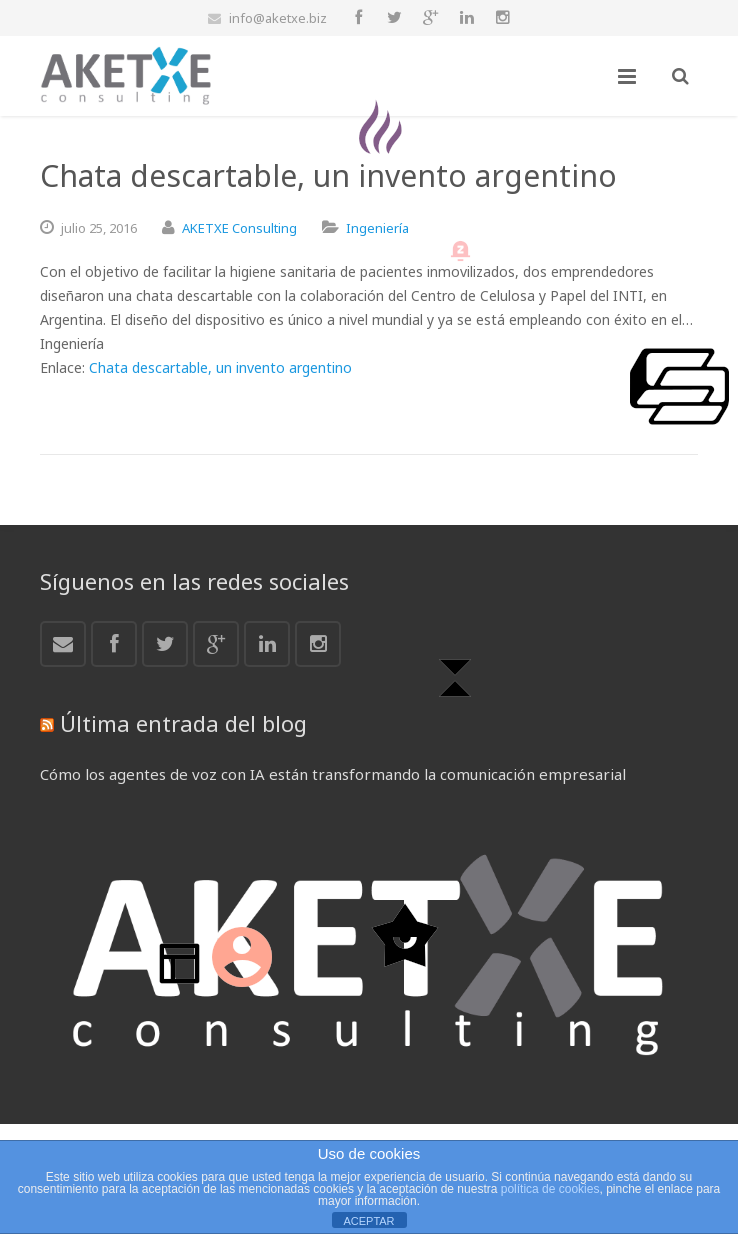  I want to click on access your account or profile settings, so click(242, 957).